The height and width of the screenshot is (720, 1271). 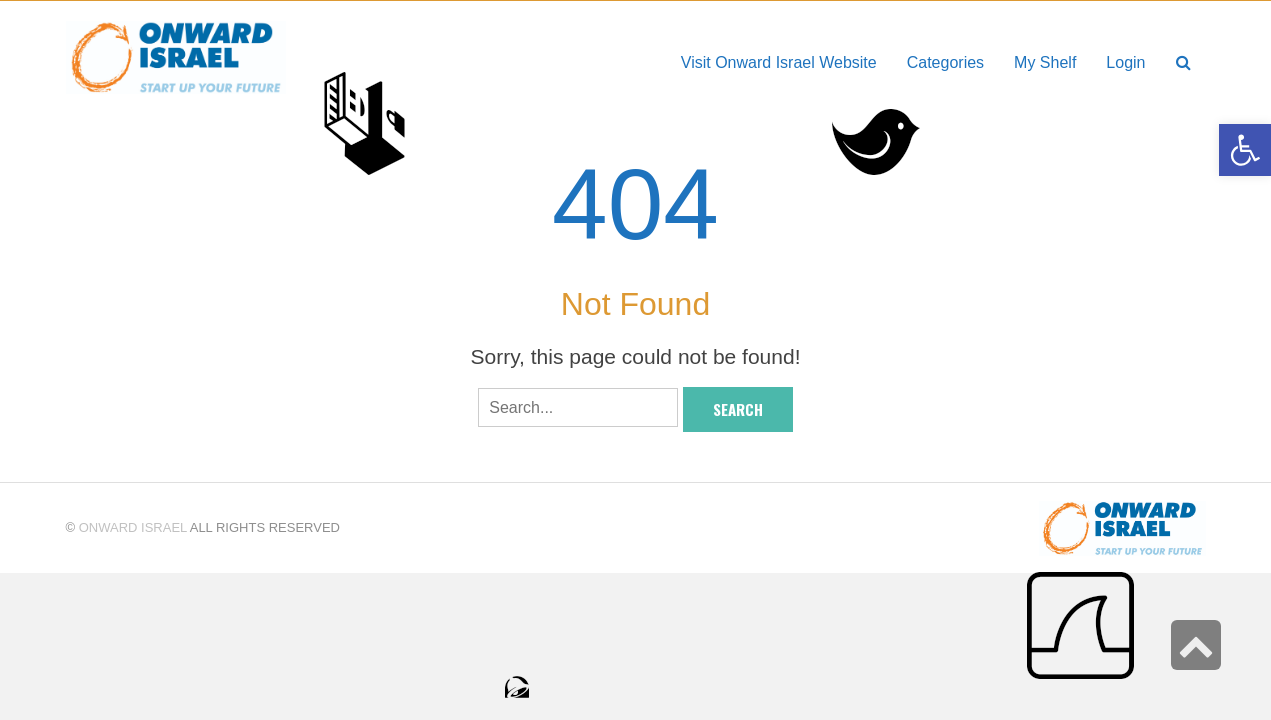 What do you see at coordinates (517, 687) in the screenshot?
I see `open the Taco Bell app` at bounding box center [517, 687].